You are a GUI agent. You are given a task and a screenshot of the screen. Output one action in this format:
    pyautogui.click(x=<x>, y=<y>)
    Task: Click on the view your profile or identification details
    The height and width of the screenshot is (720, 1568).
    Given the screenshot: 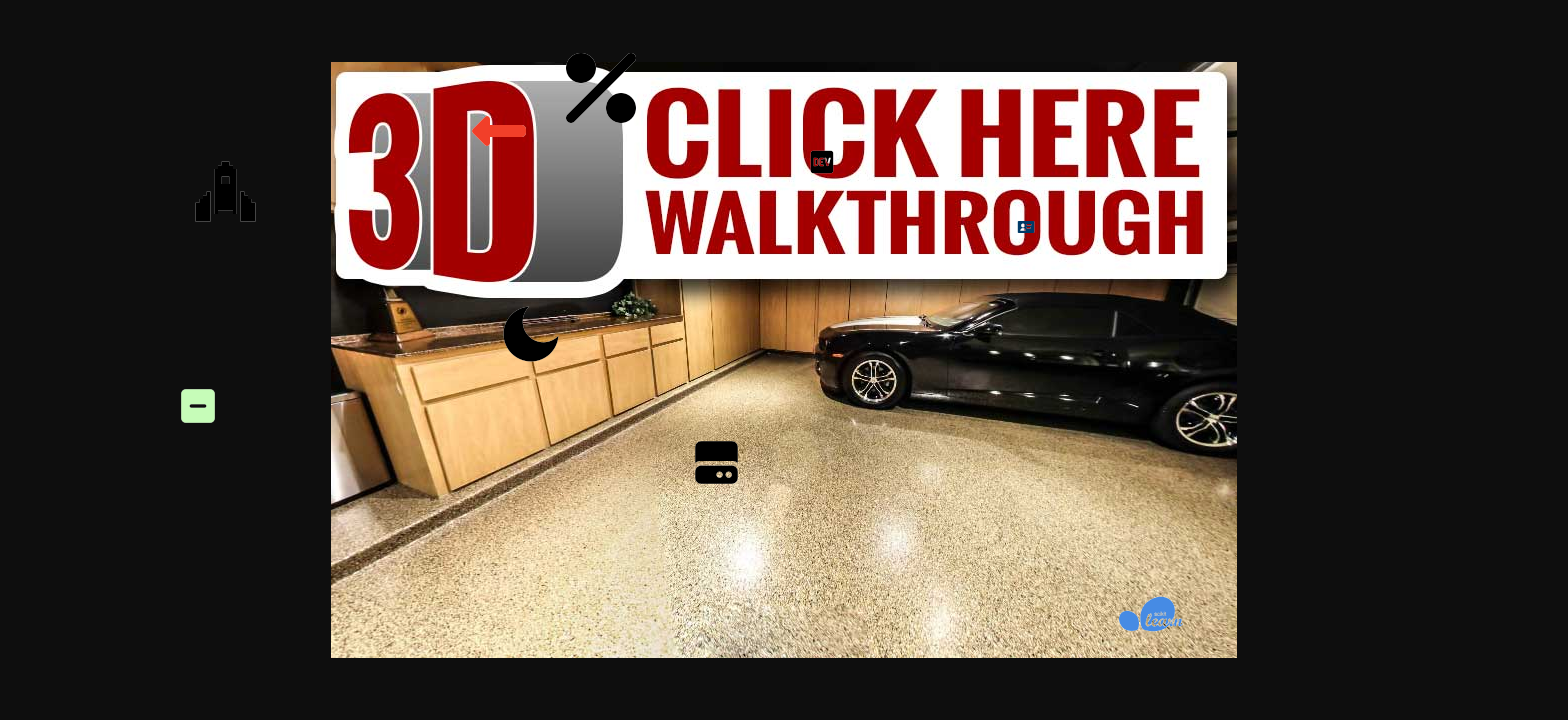 What is the action you would take?
    pyautogui.click(x=1026, y=227)
    